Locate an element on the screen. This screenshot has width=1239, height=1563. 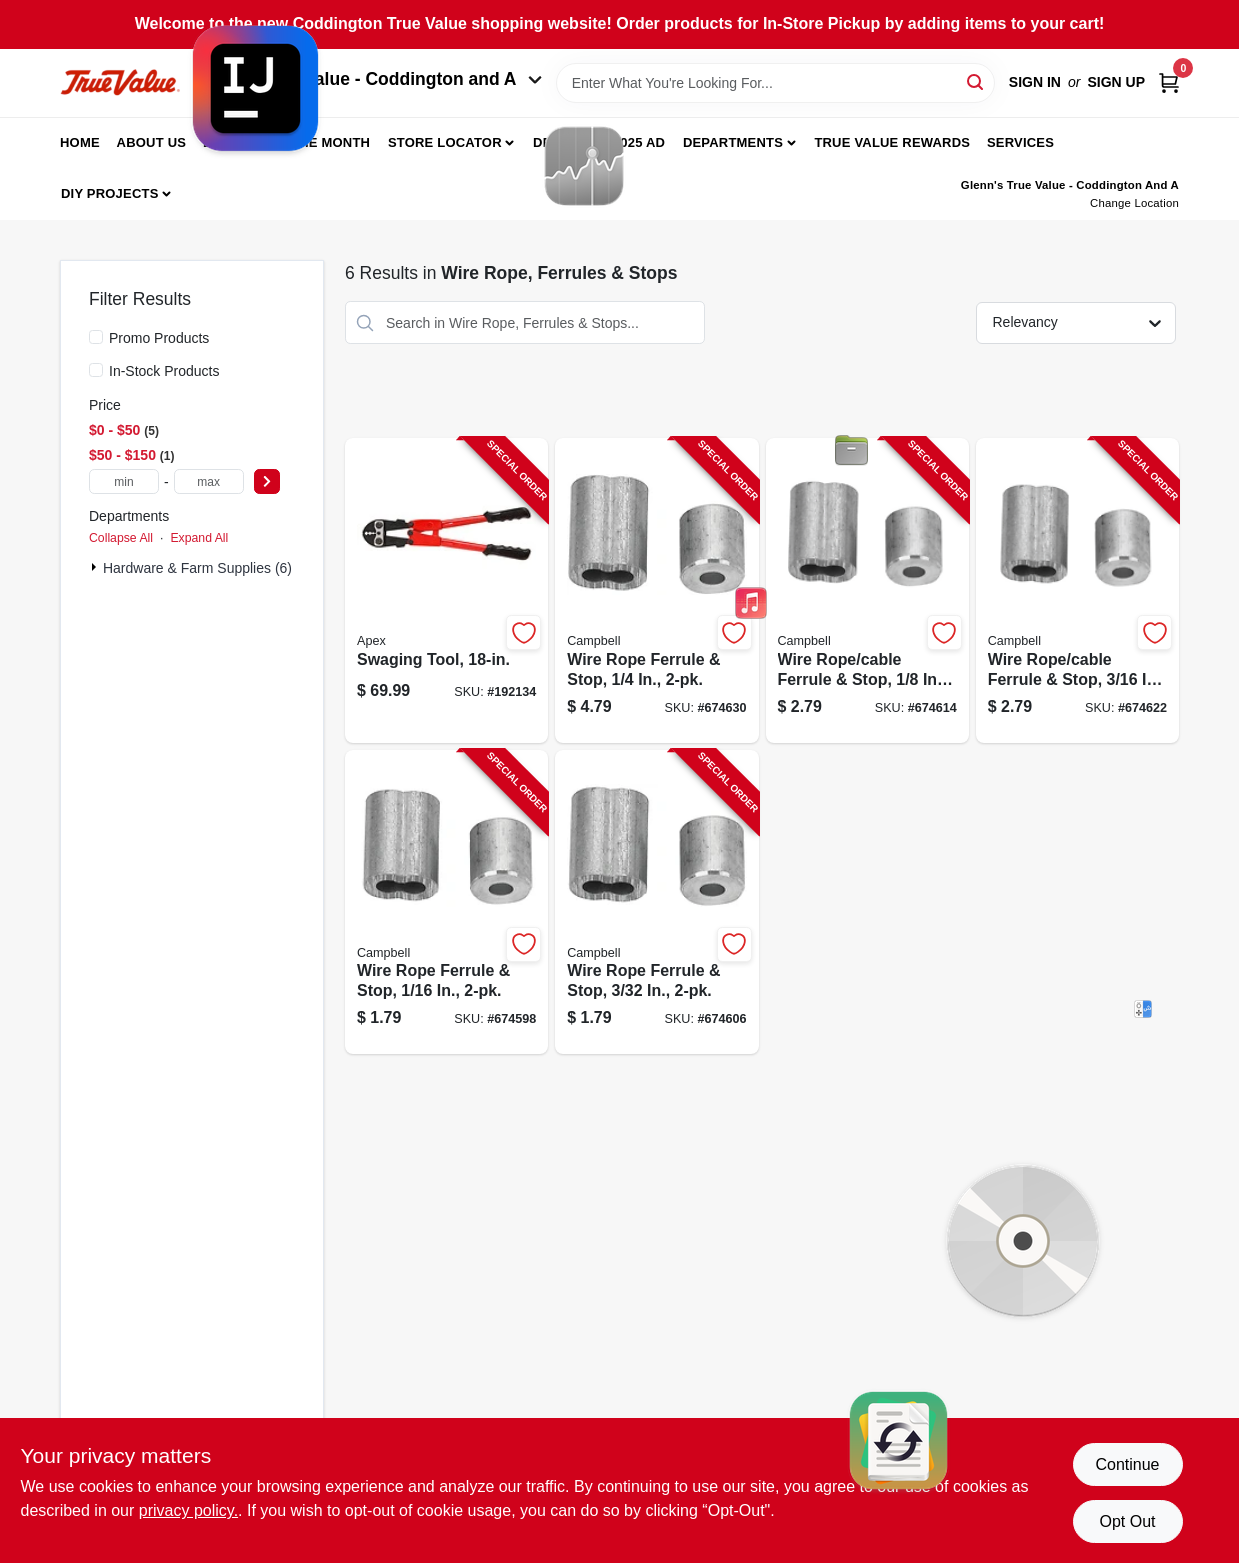
access cd/dvd drive or optical media is located at coordinates (1023, 1241).